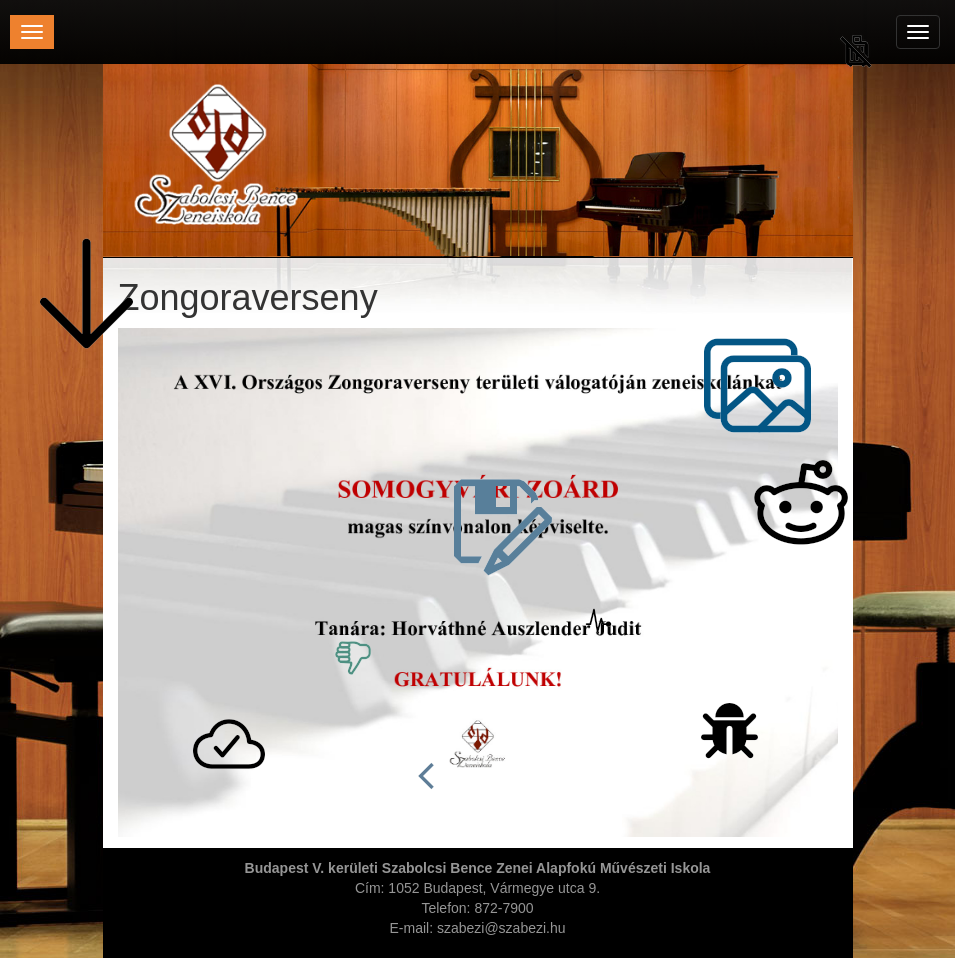  I want to click on luggage not allowed in this area, so click(857, 51).